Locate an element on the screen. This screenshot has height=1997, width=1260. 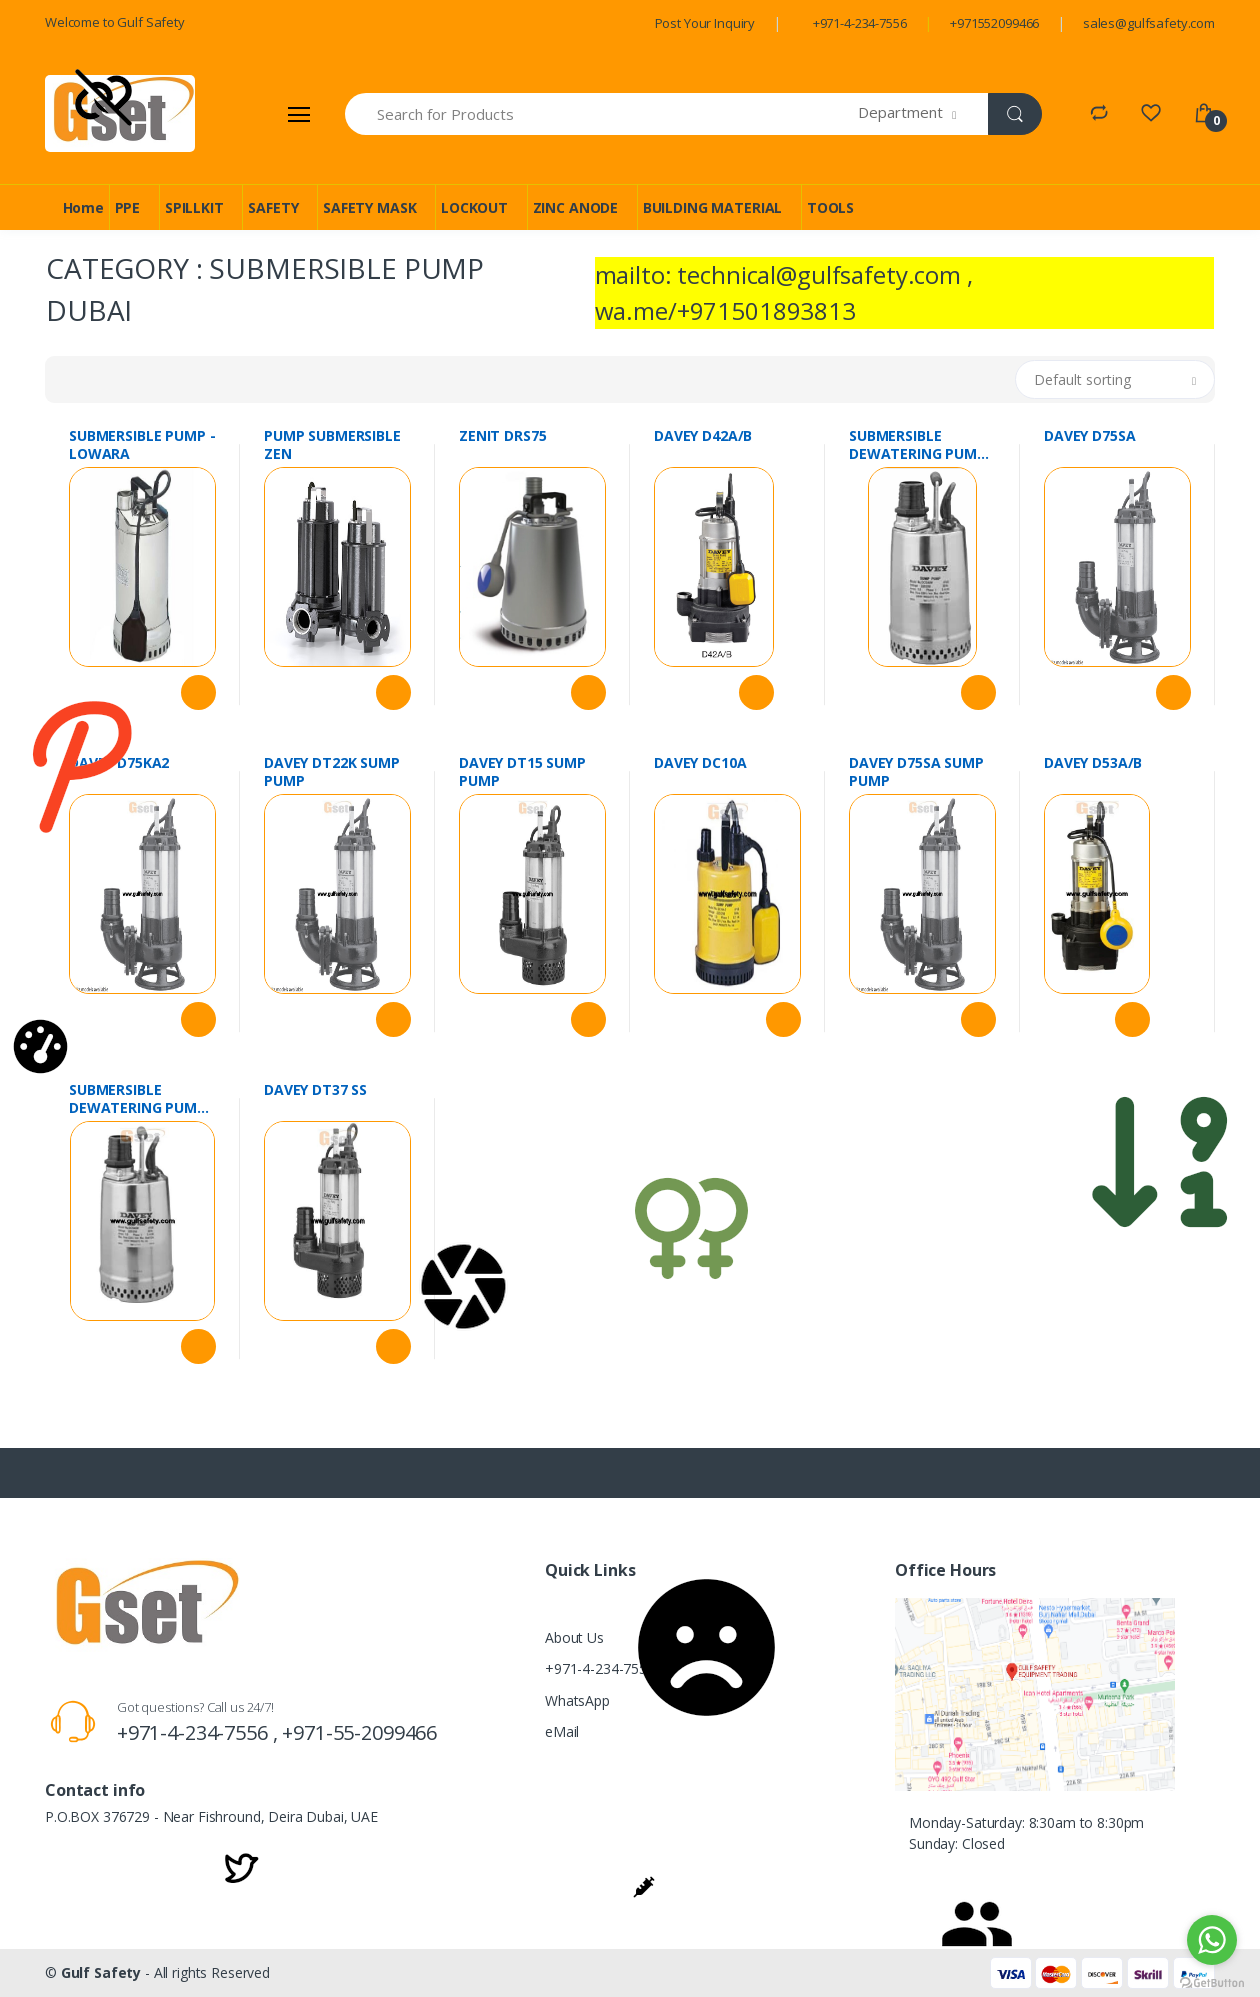
indicates female/female relationship or partnership is located at coordinates (691, 1225).